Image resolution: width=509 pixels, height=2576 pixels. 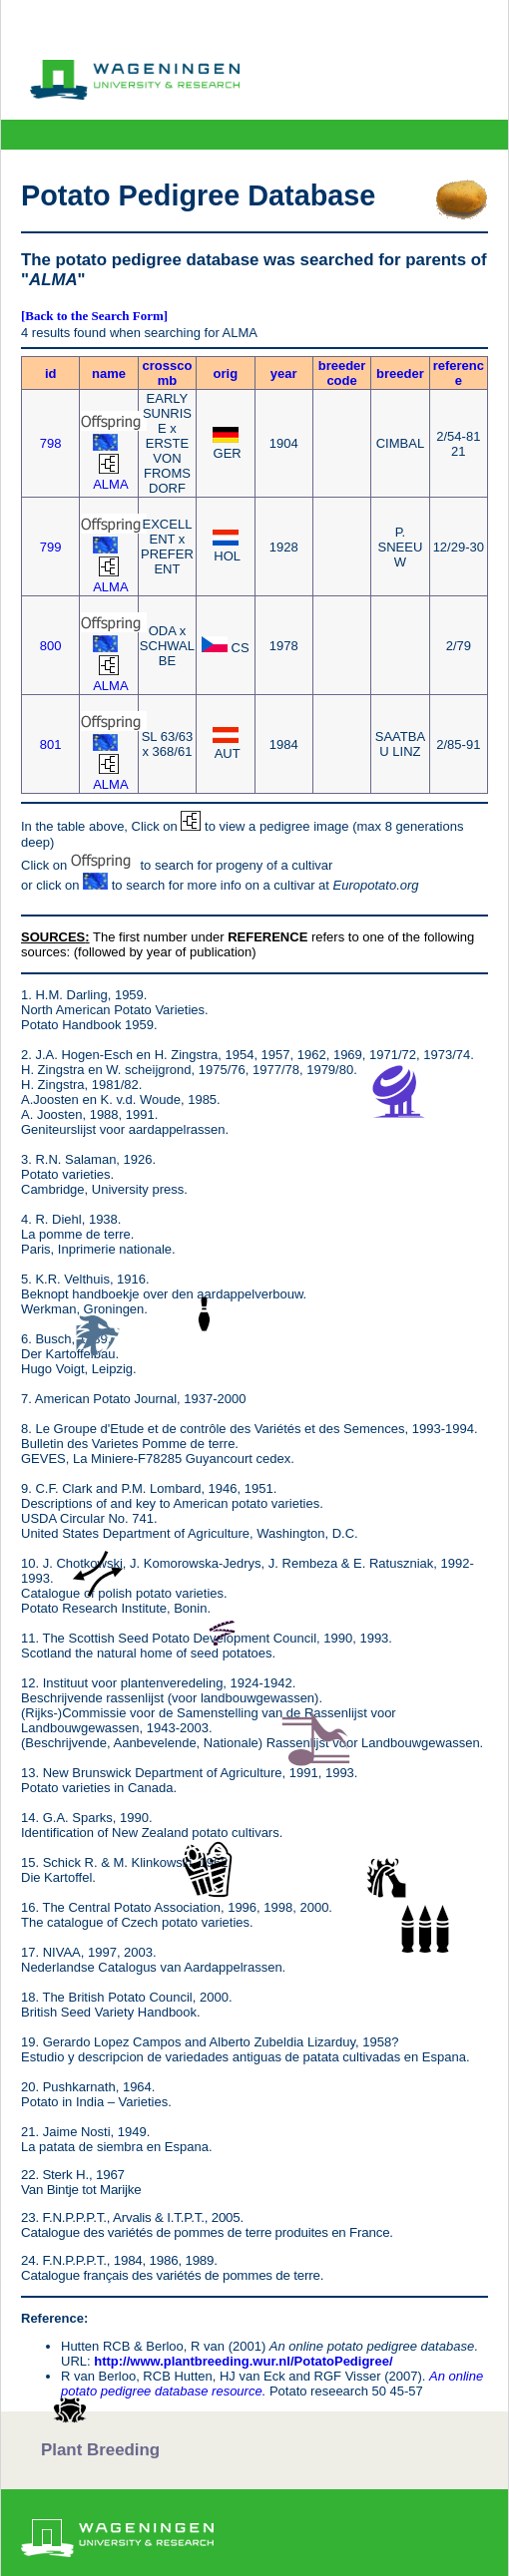 What do you see at coordinates (207, 1869) in the screenshot?
I see `view ancient Egyptian artifacts or exhibits` at bounding box center [207, 1869].